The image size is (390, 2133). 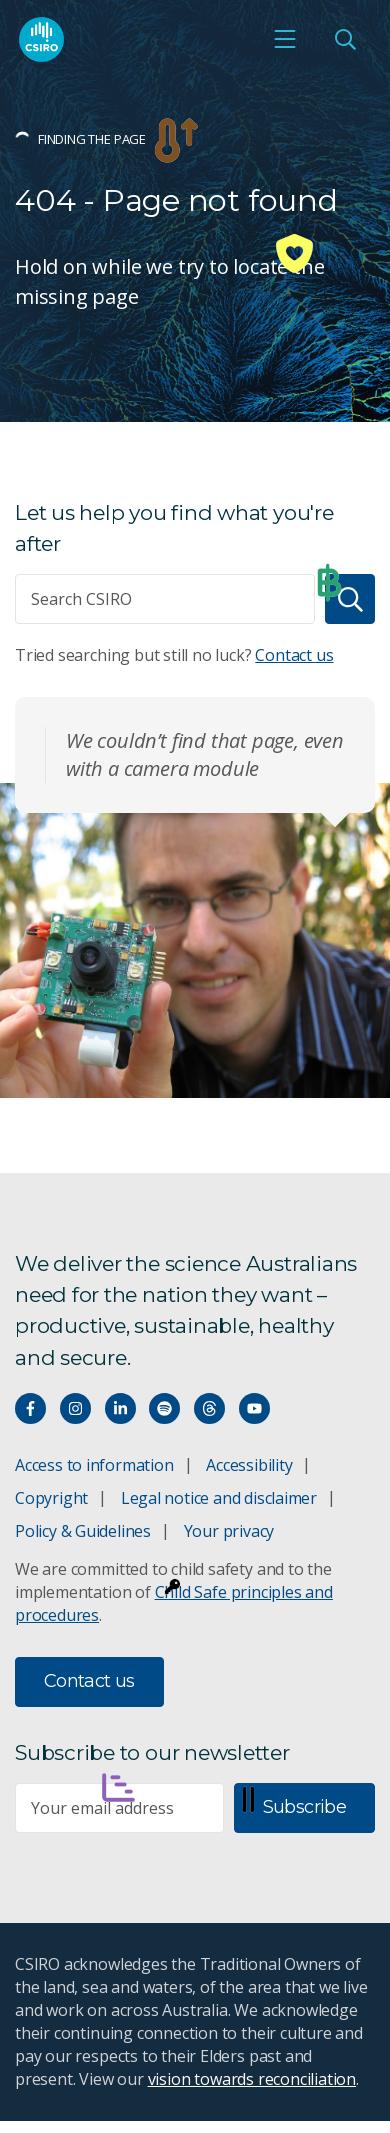 I want to click on access security or password settings, so click(x=172, y=1586).